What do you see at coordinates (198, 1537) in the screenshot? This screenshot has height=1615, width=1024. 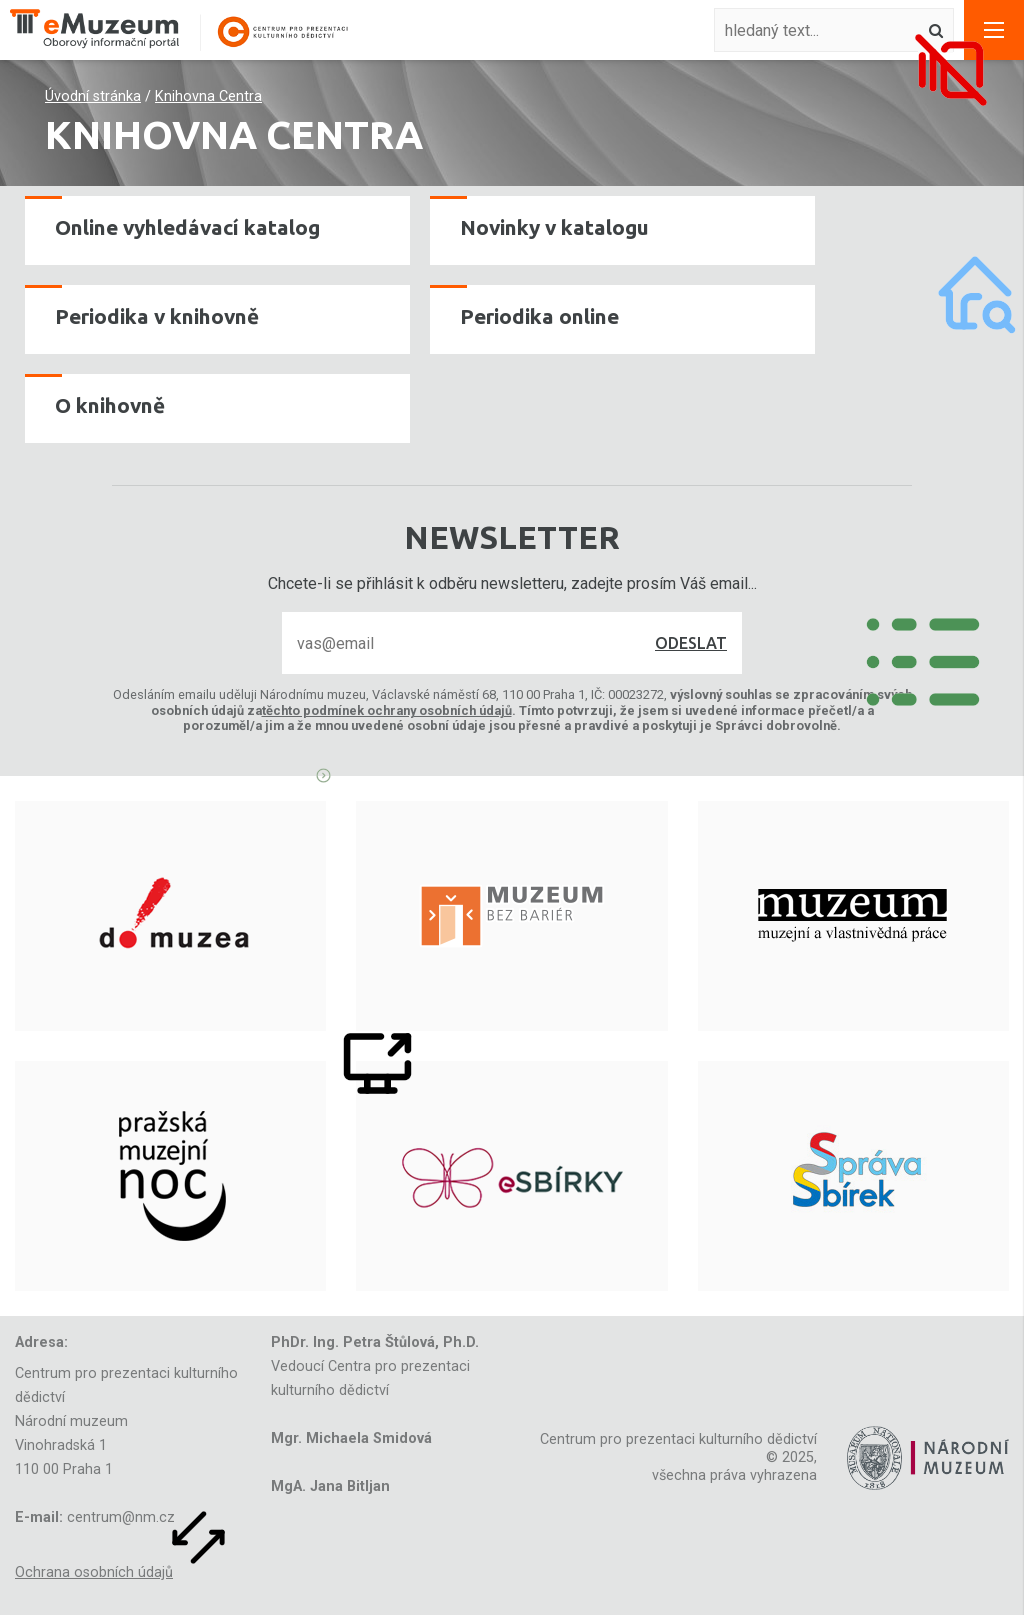 I see `expand or resize diagonally` at bounding box center [198, 1537].